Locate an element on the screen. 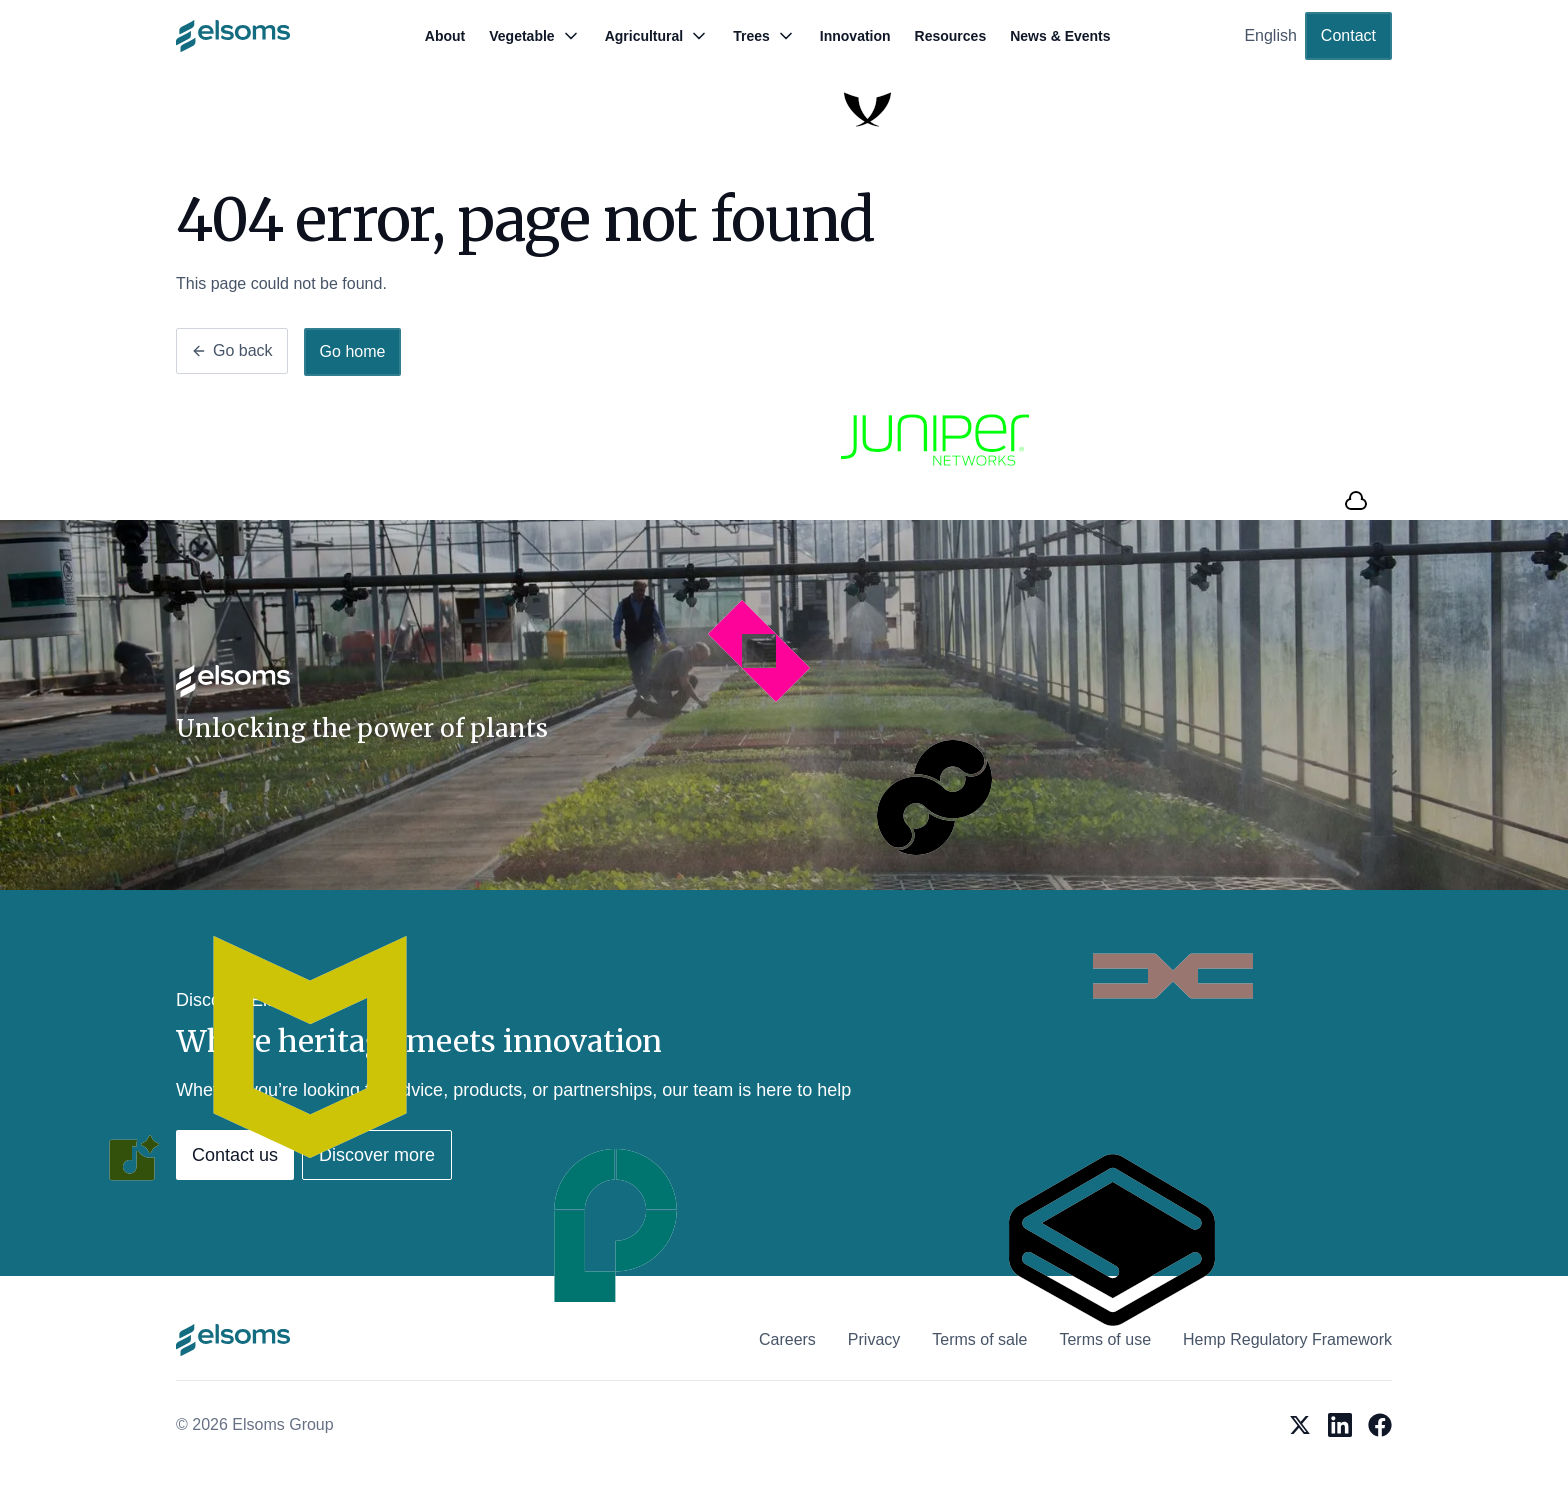 The image size is (1568, 1485). juniper networks company logo is located at coordinates (935, 440).